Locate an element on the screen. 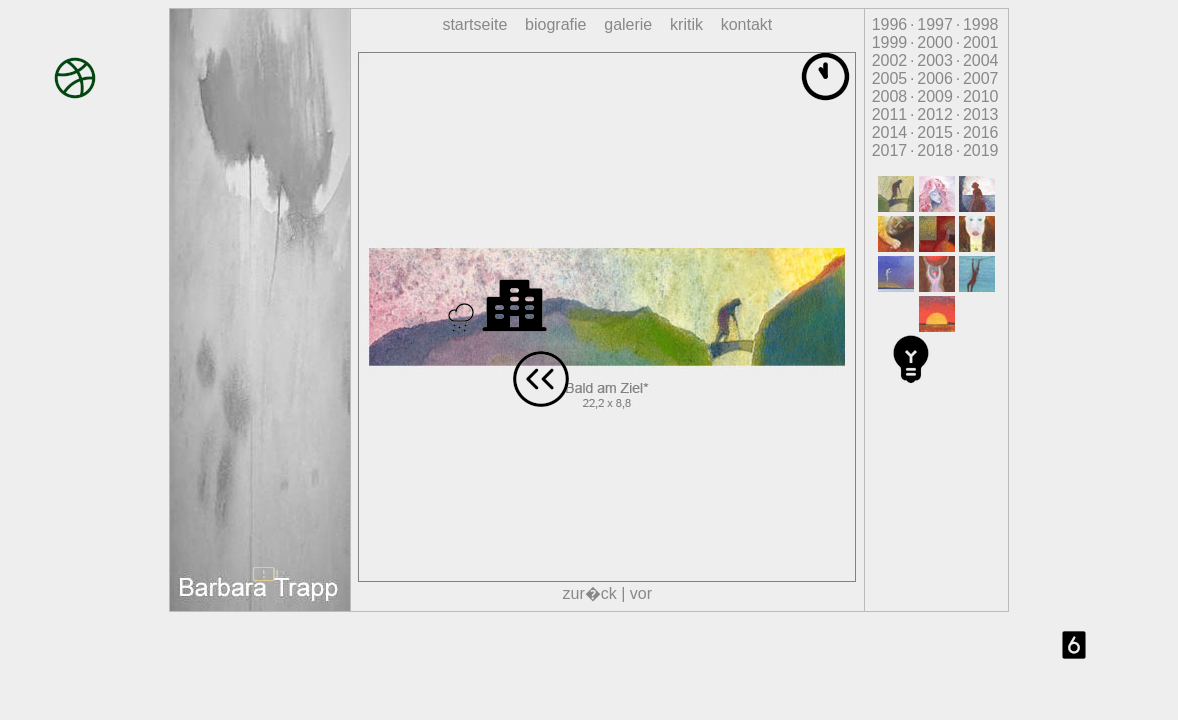 Image resolution: width=1178 pixels, height=720 pixels. go back to the beginning is located at coordinates (541, 379).